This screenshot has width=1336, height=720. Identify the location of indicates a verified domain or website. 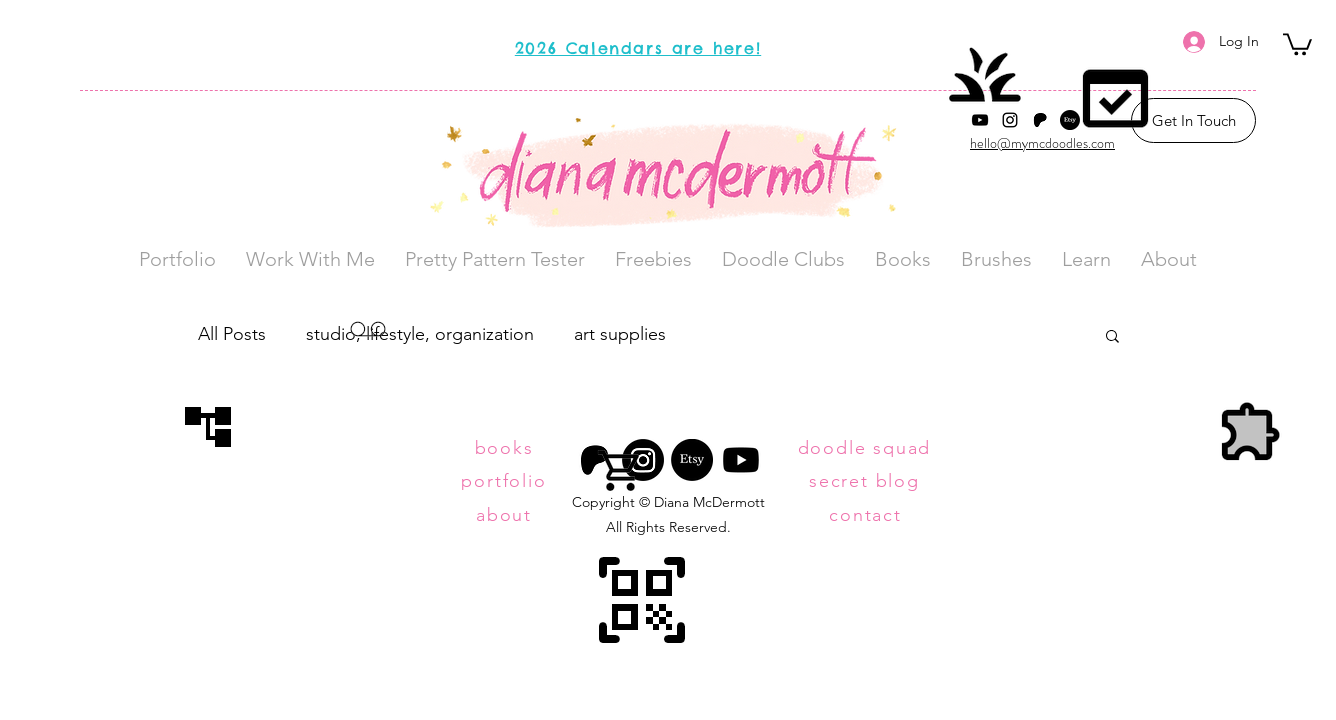
(1115, 98).